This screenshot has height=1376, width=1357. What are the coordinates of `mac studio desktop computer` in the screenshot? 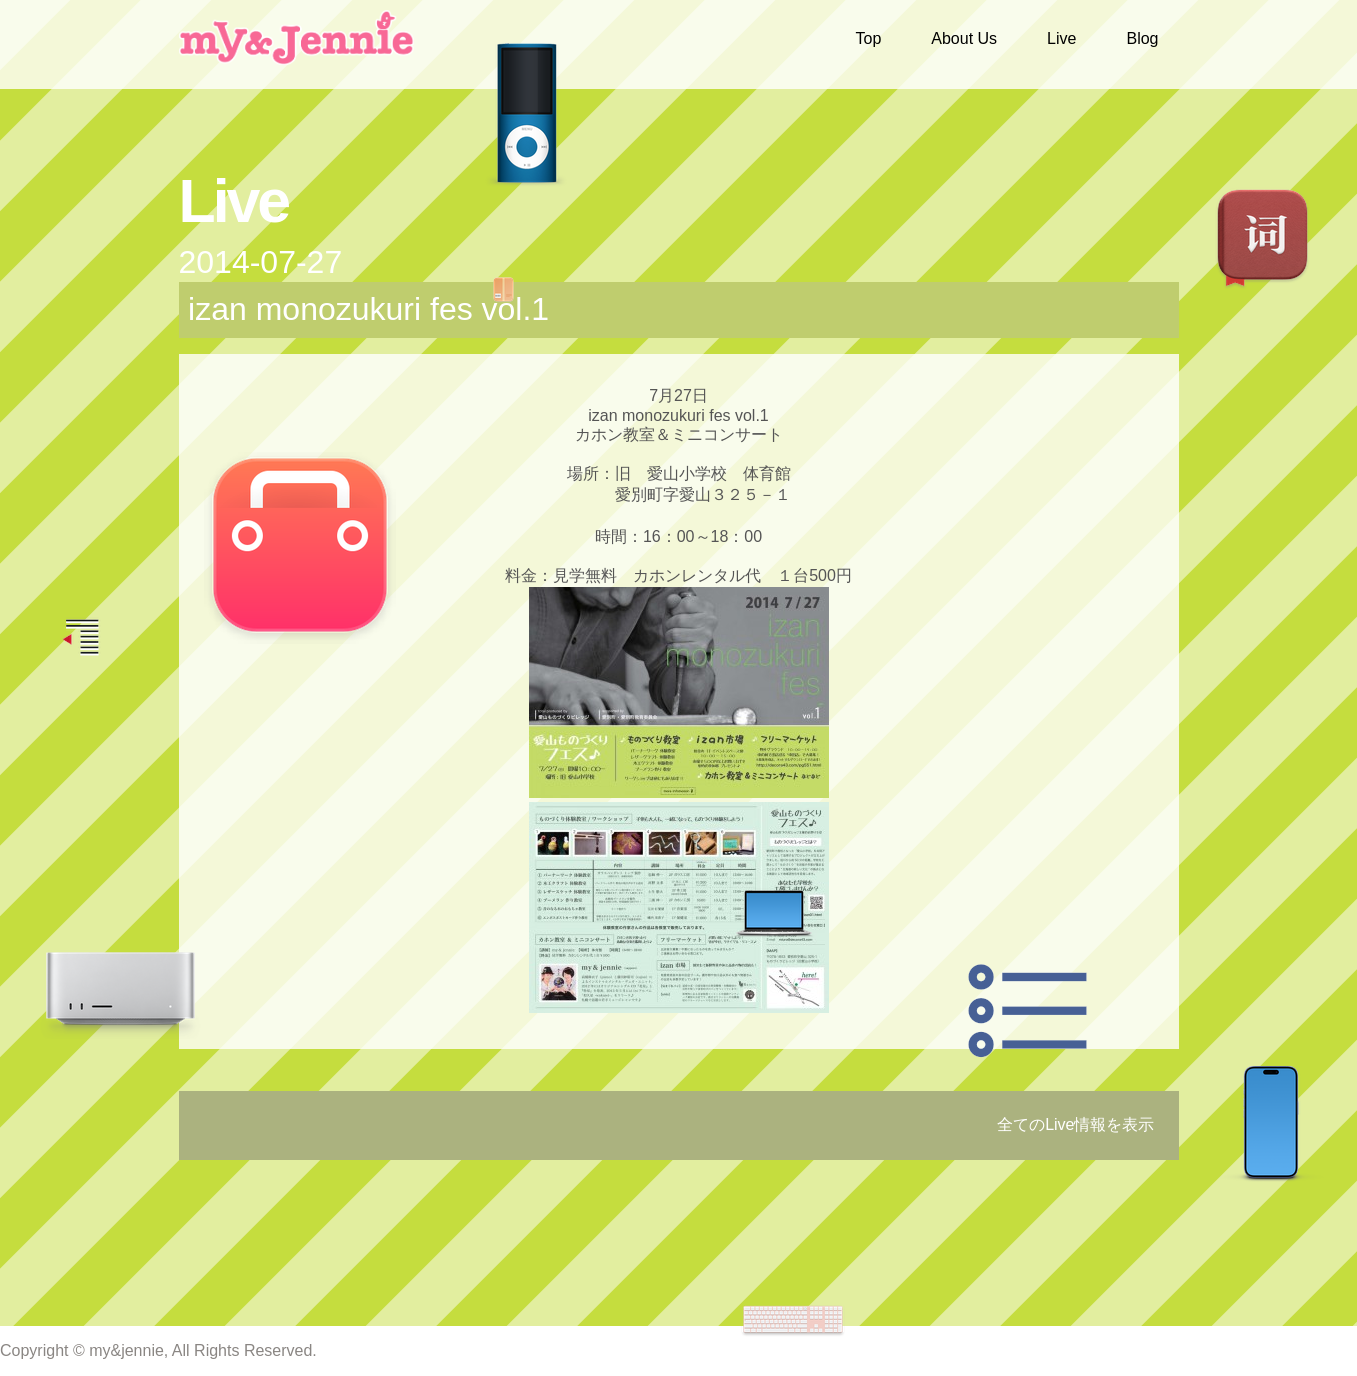 It's located at (120, 985).